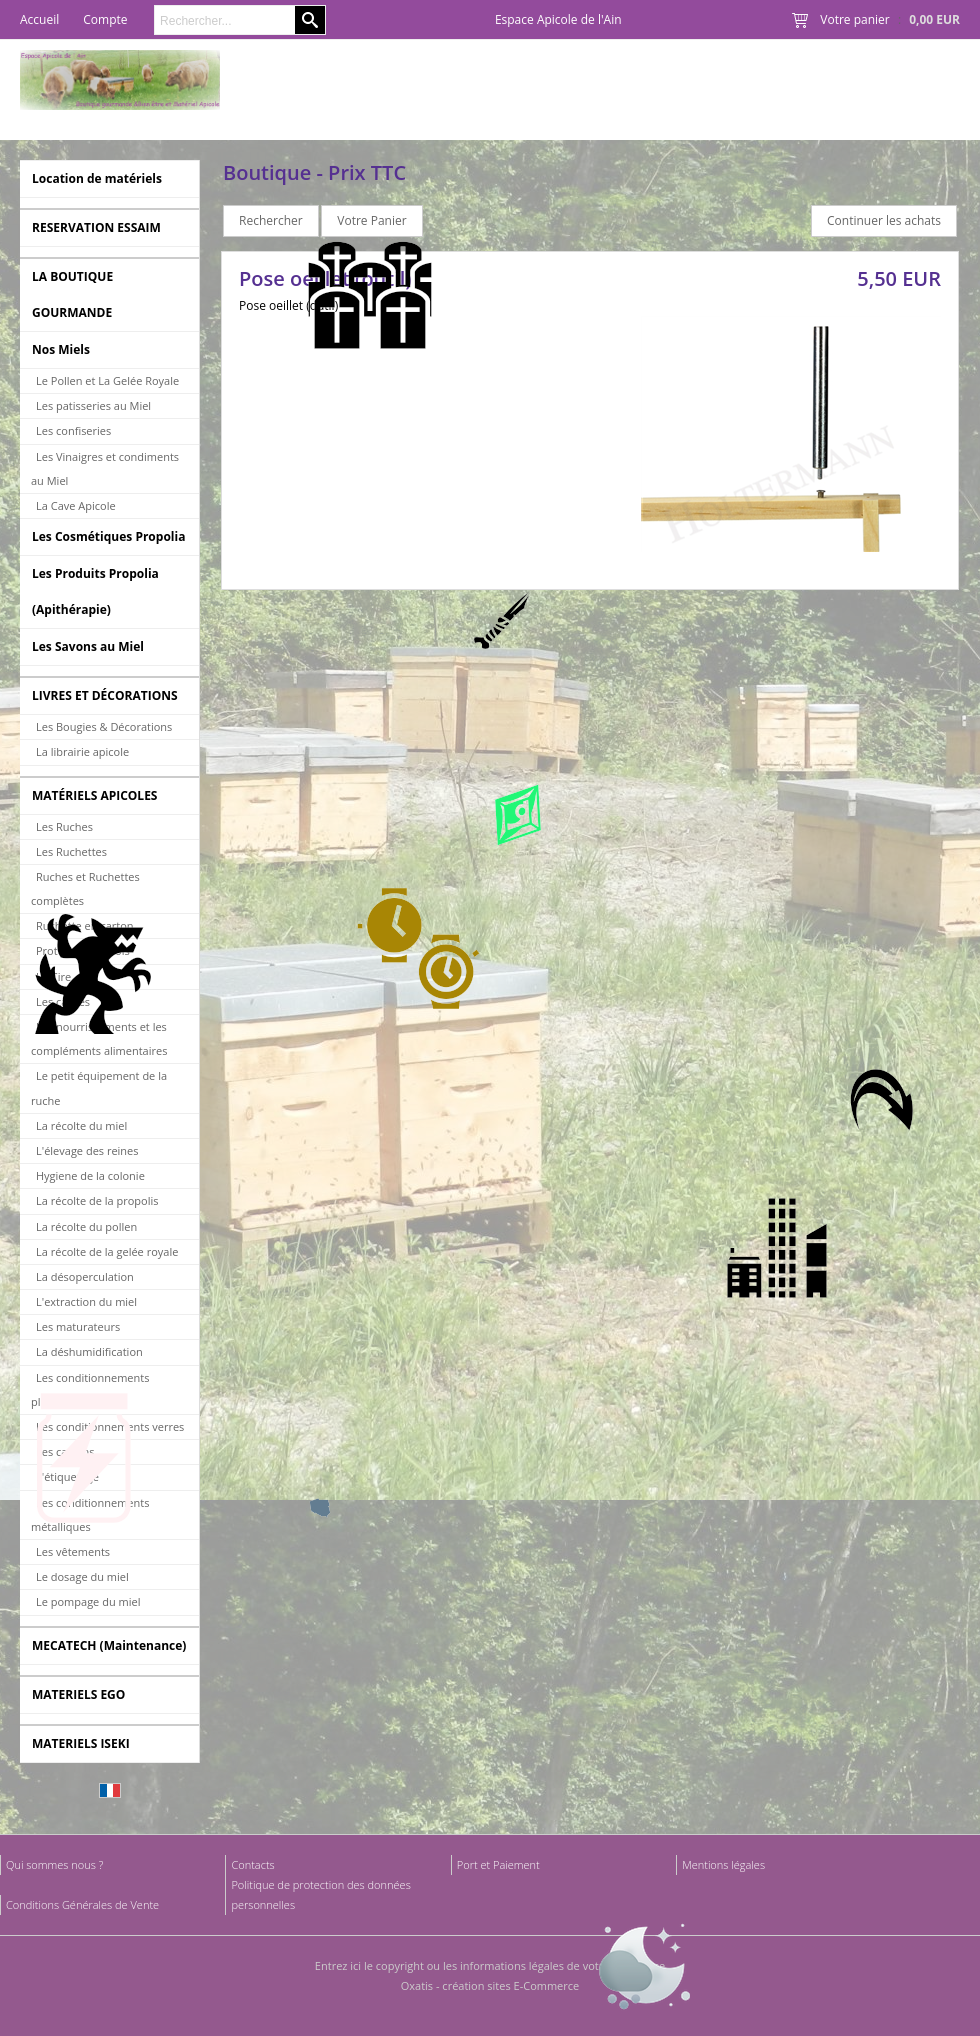  I want to click on access the graveyard or cemetery area in-game, so click(370, 289).